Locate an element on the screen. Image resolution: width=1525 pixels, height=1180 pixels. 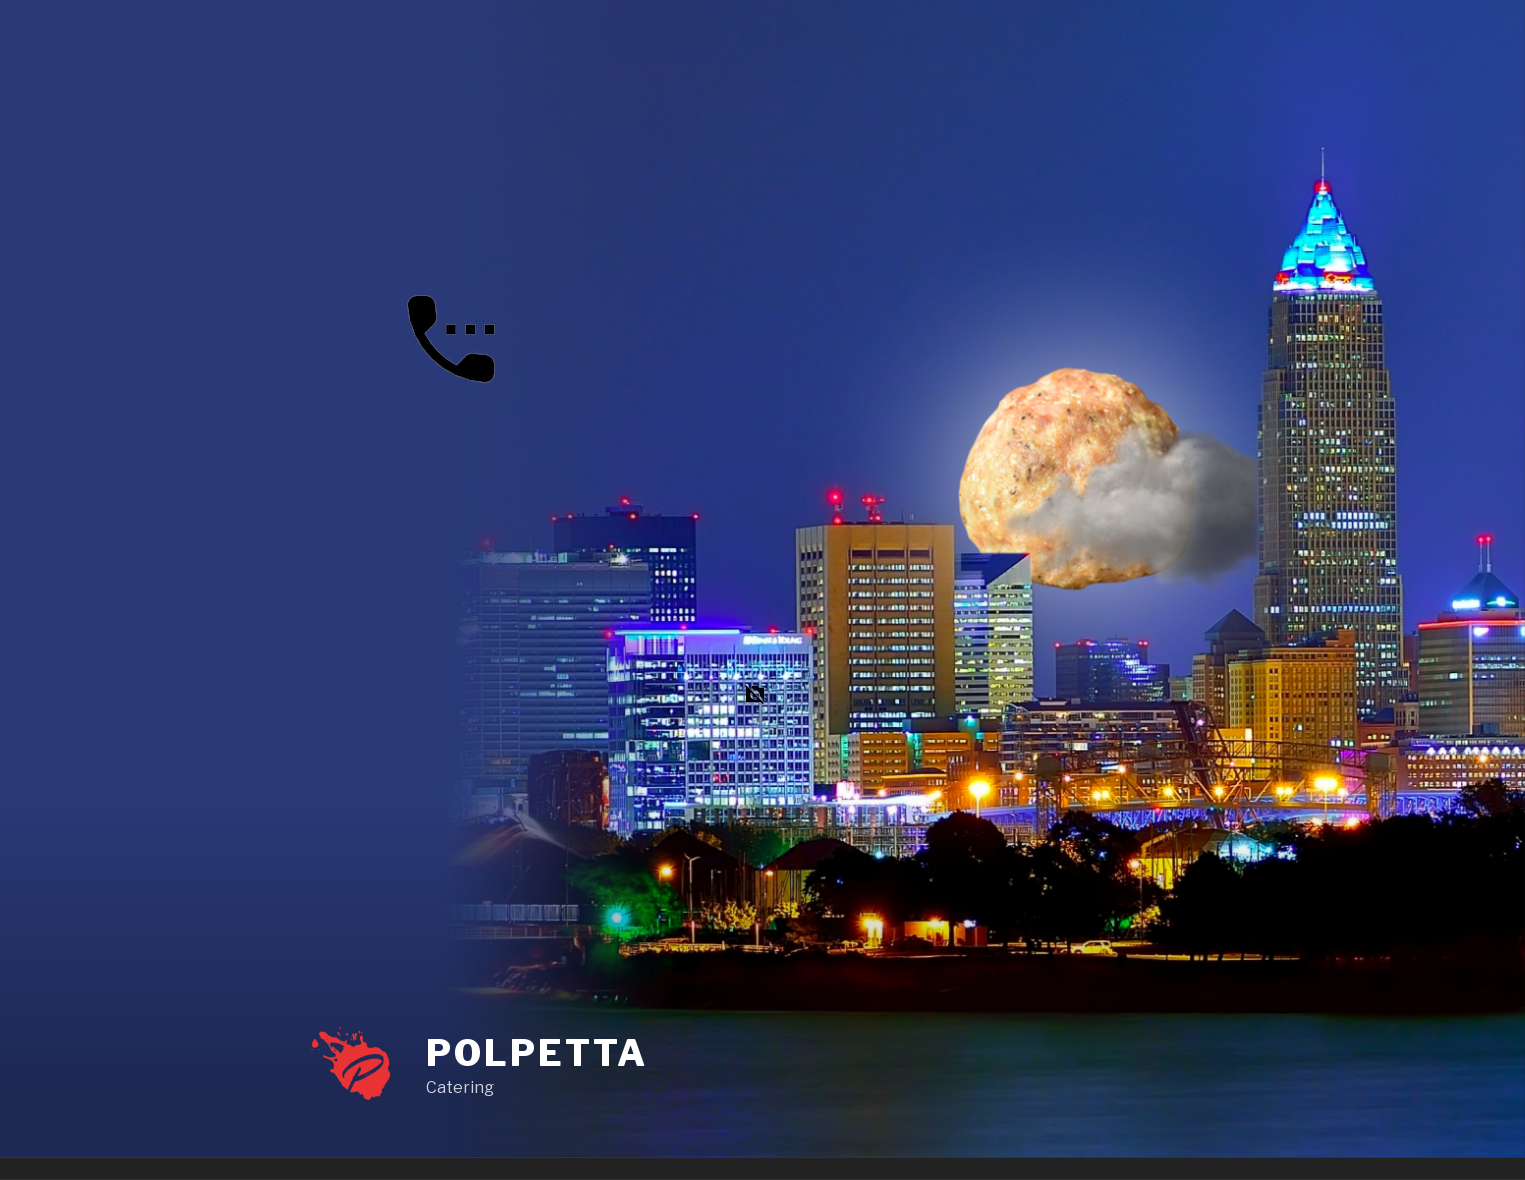
photography not allowed in this area is located at coordinates (755, 694).